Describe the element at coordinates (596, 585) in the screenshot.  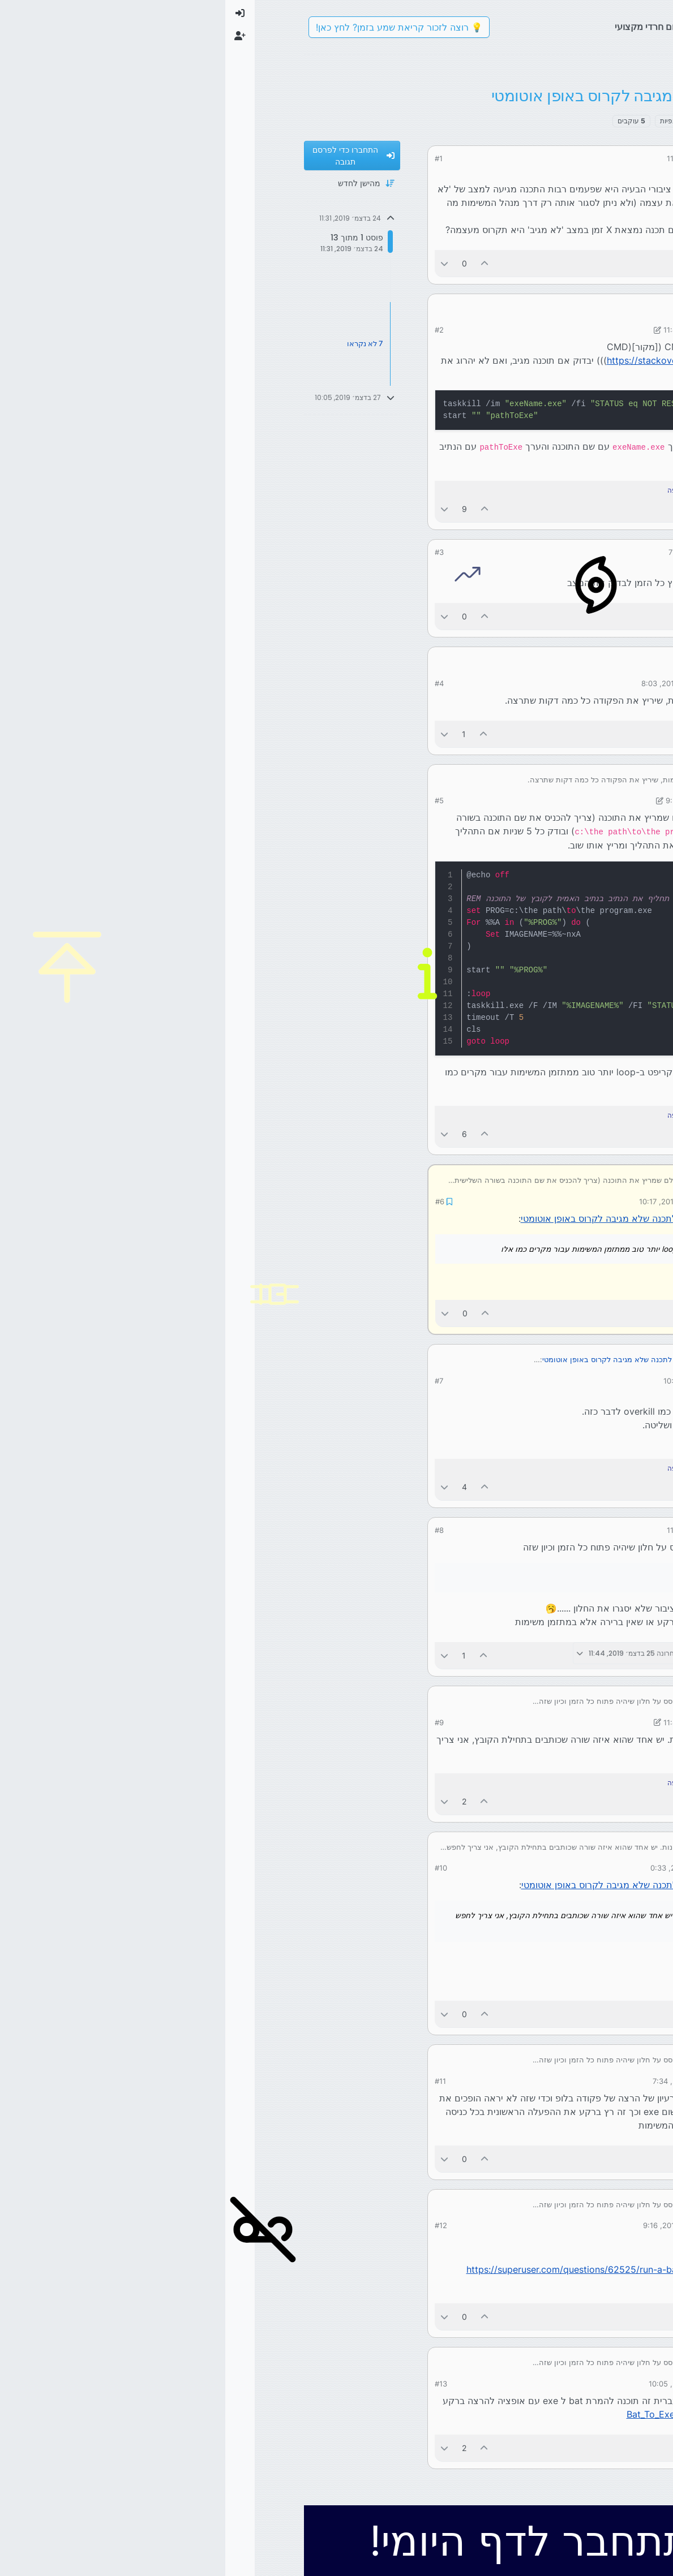
I see `indicates severe weather alert or hurricane warning` at that location.